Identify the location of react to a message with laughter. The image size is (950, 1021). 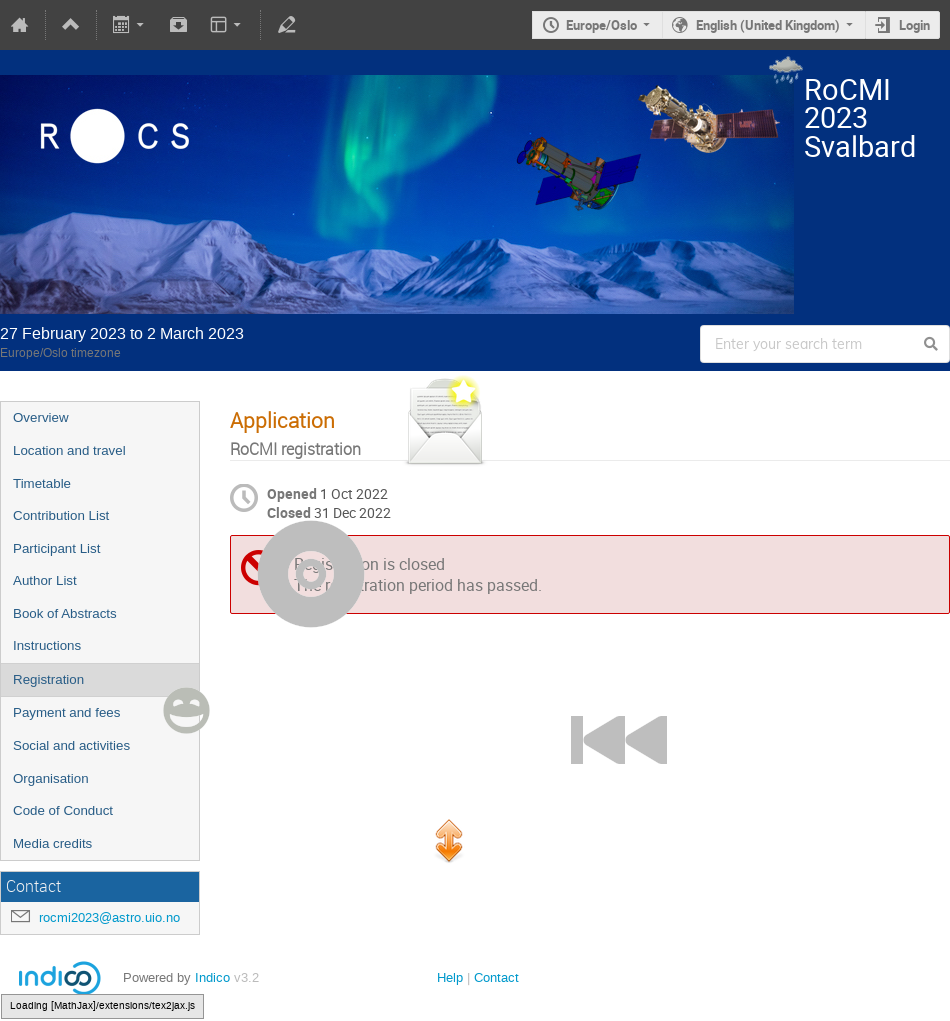
(186, 710).